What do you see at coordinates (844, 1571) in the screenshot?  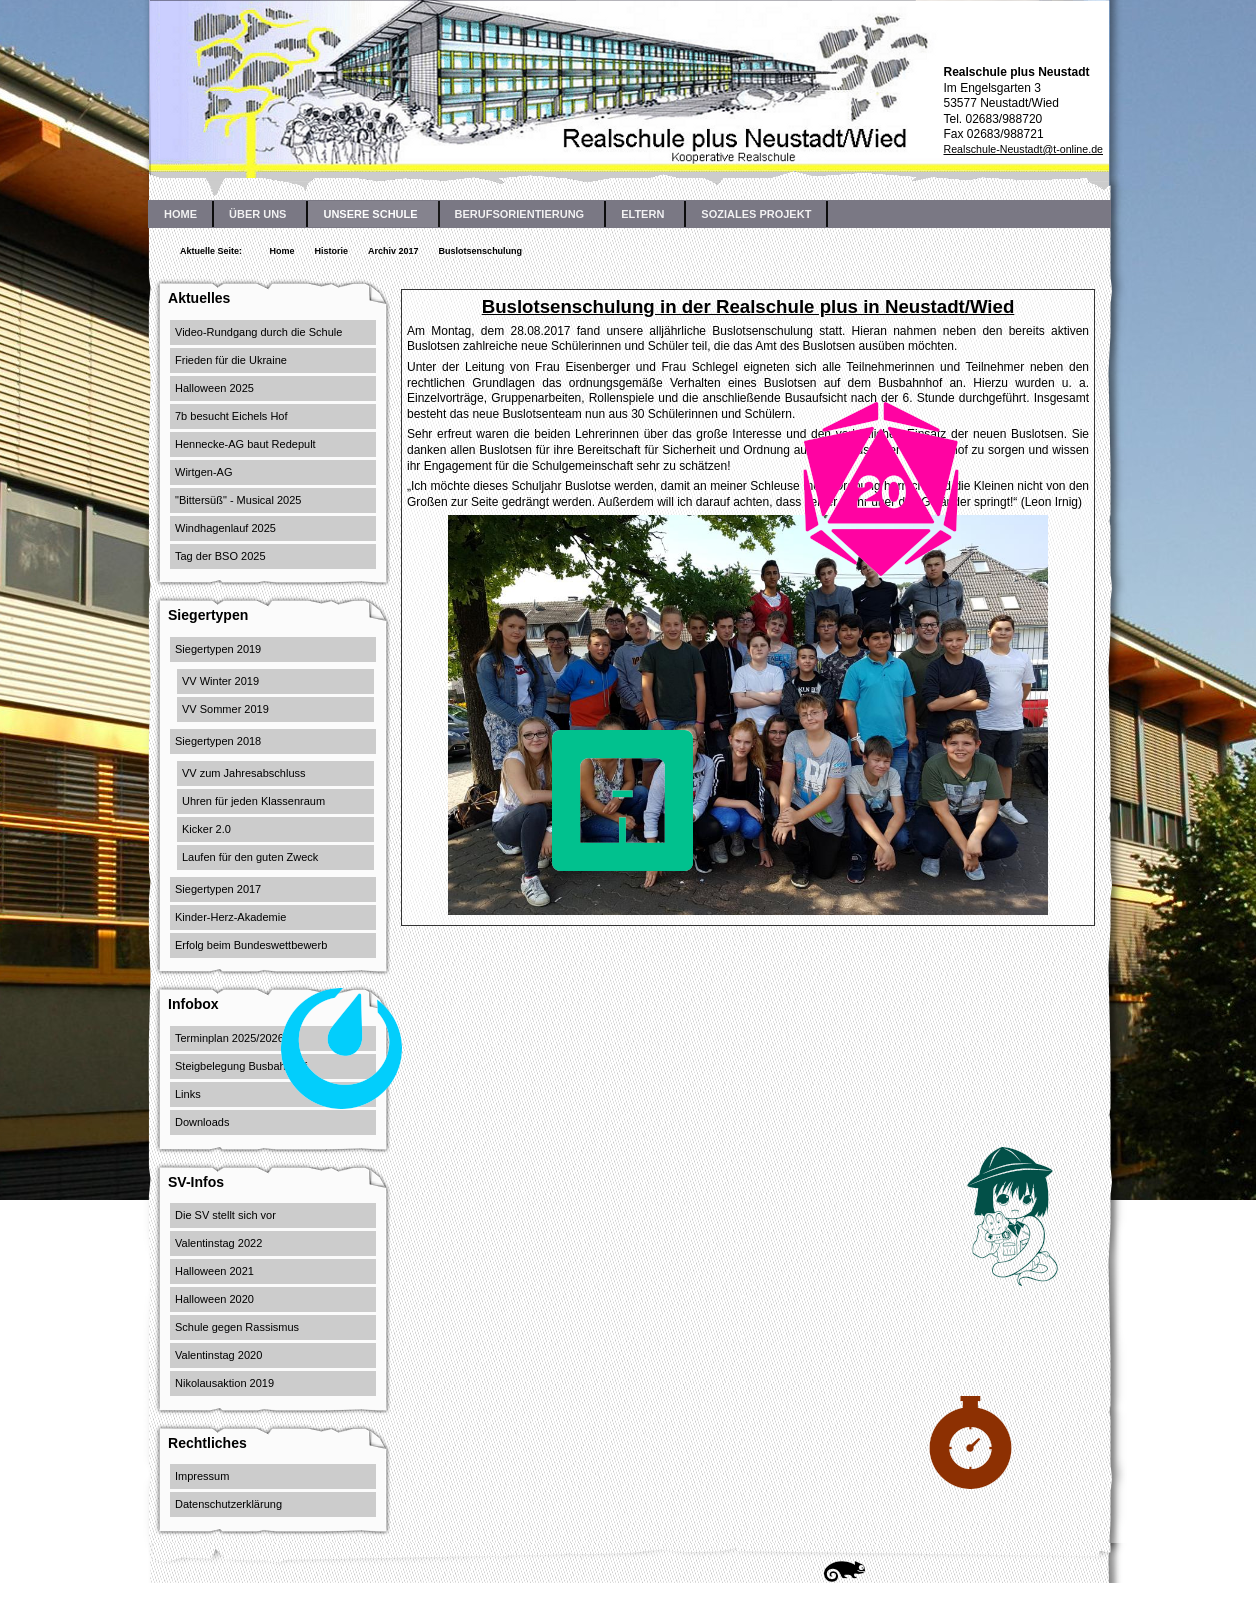 I see `SUSE Linux brand logo` at bounding box center [844, 1571].